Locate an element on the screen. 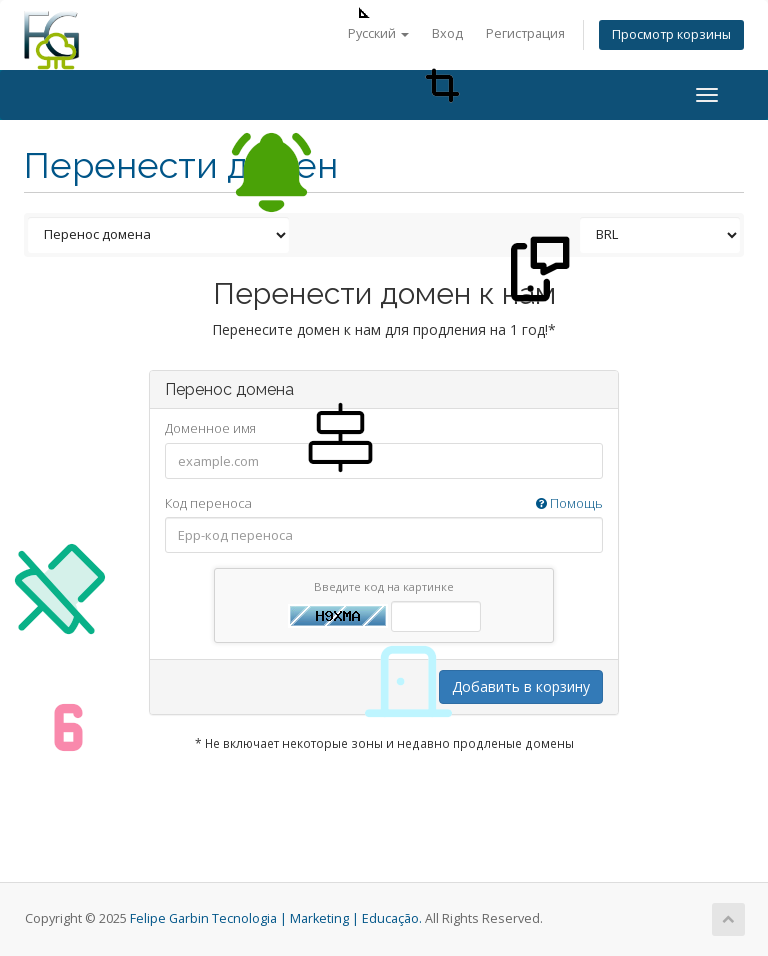  access cloud computing services is located at coordinates (56, 51).